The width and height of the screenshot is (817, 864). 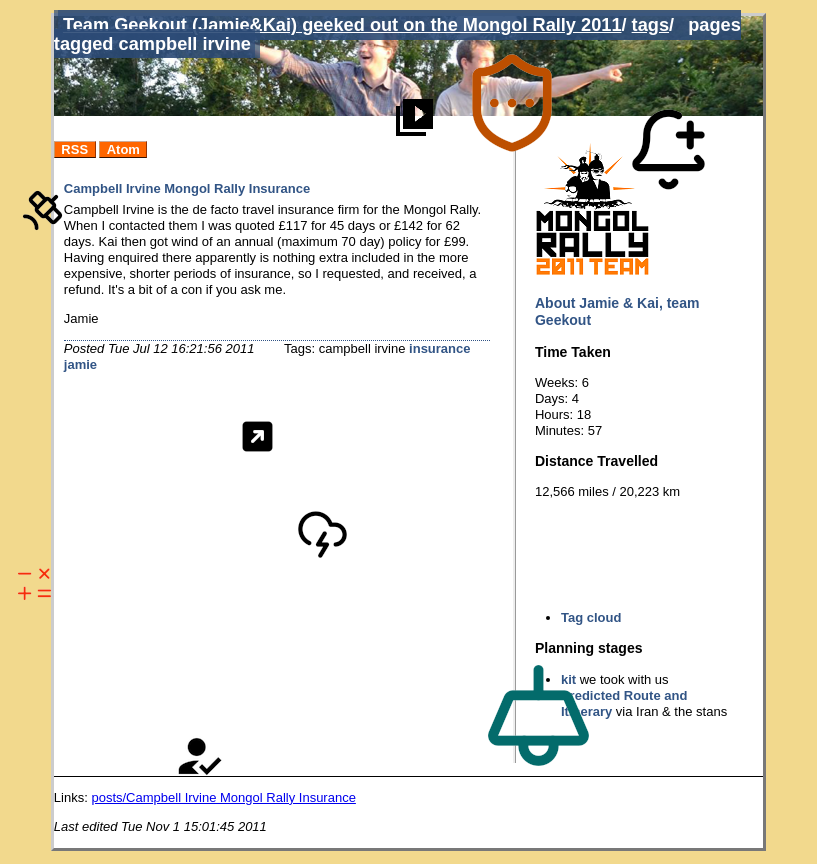 I want to click on toggle ceiling light on or off, so click(x=538, y=720).